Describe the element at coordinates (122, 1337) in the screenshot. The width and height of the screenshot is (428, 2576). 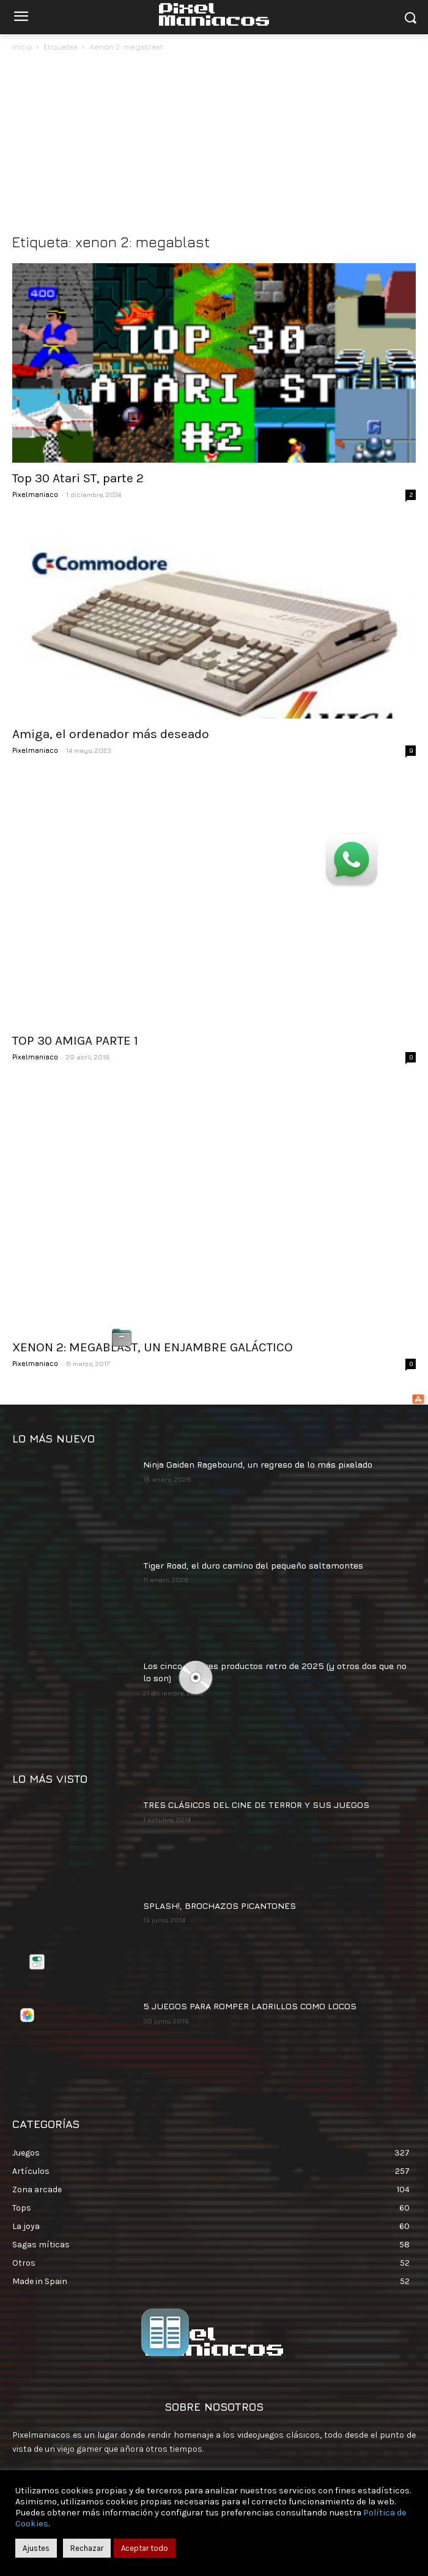
I see `open the nautilus file manager` at that location.